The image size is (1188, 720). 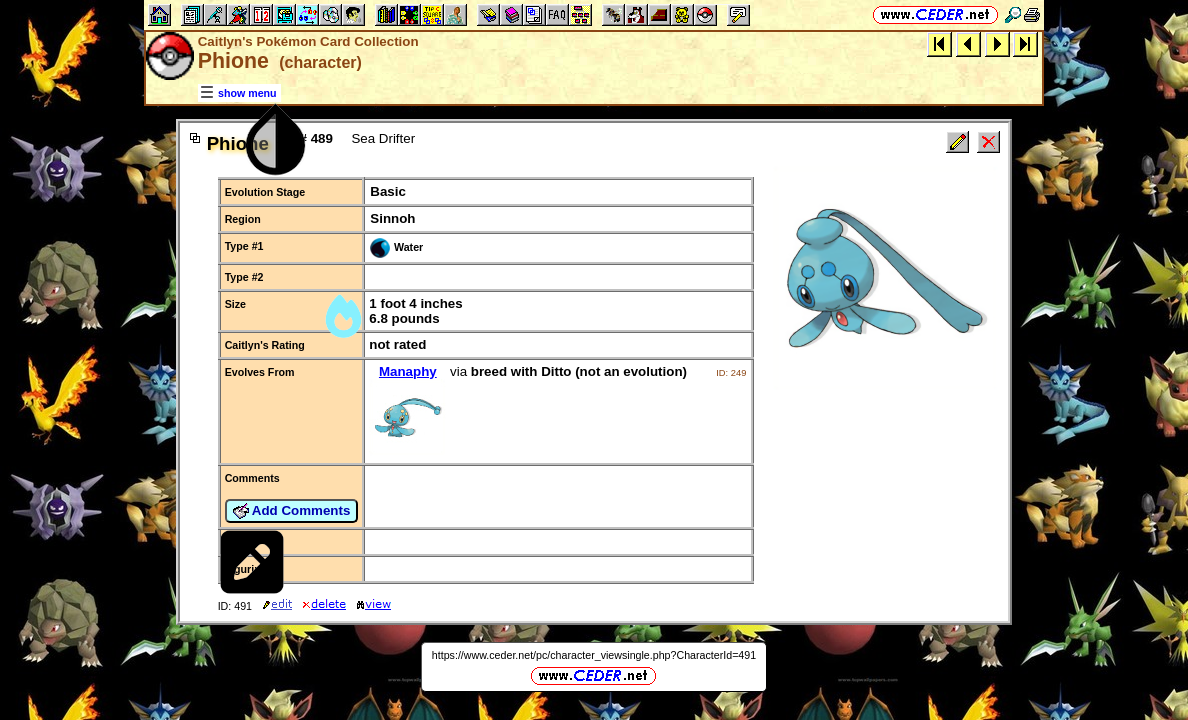 I want to click on edit or modify content, so click(x=252, y=562).